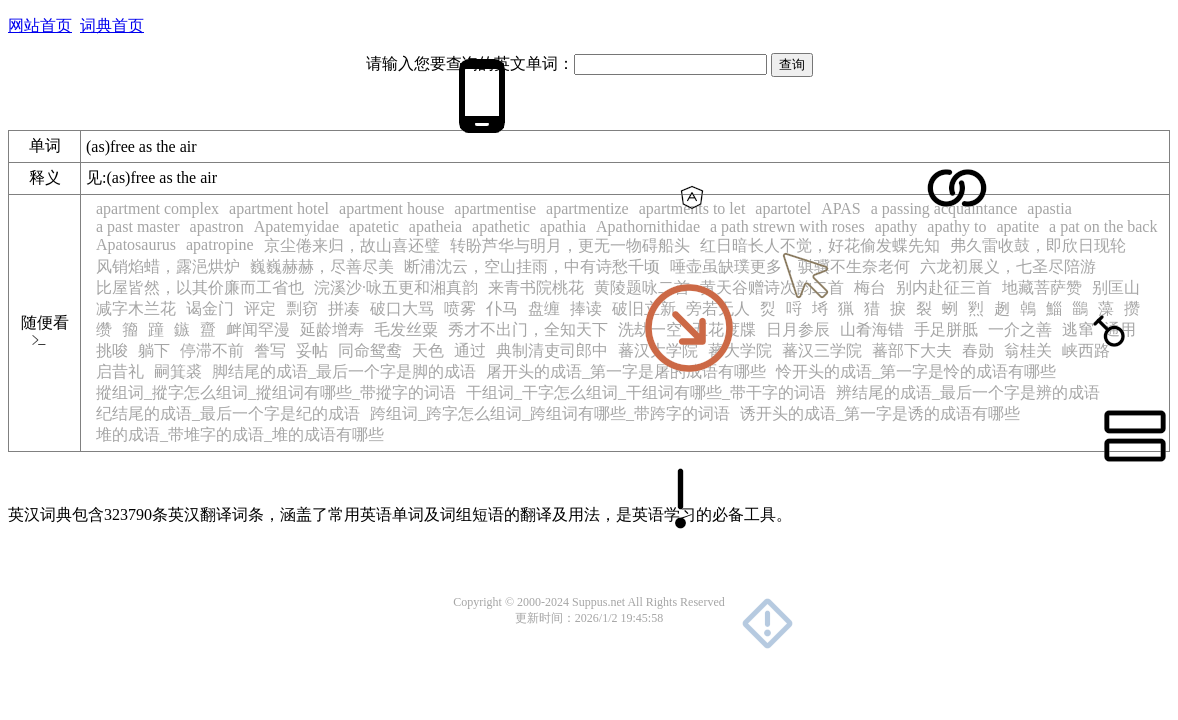 This screenshot has width=1178, height=720. What do you see at coordinates (1135, 436) in the screenshot?
I see `switch to row view layout` at bounding box center [1135, 436].